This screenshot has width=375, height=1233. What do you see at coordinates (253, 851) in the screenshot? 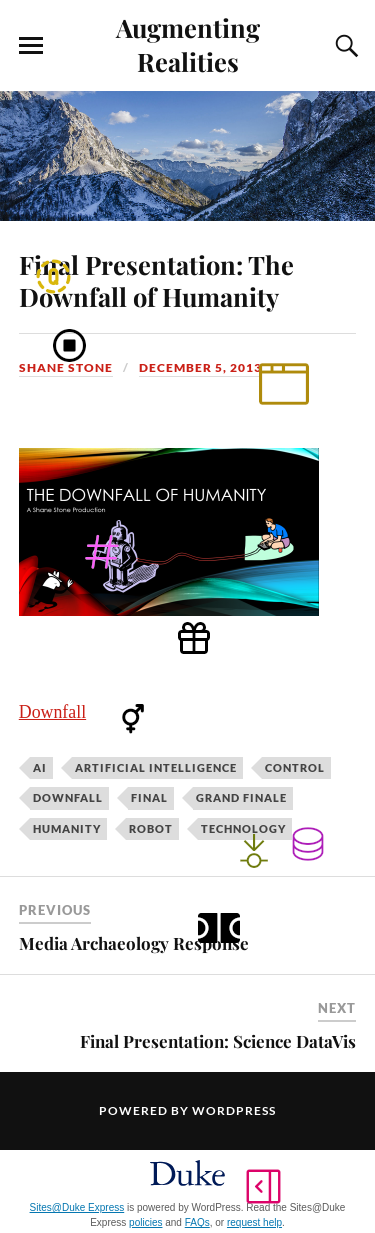
I see `pull changes from a remote repository` at bounding box center [253, 851].